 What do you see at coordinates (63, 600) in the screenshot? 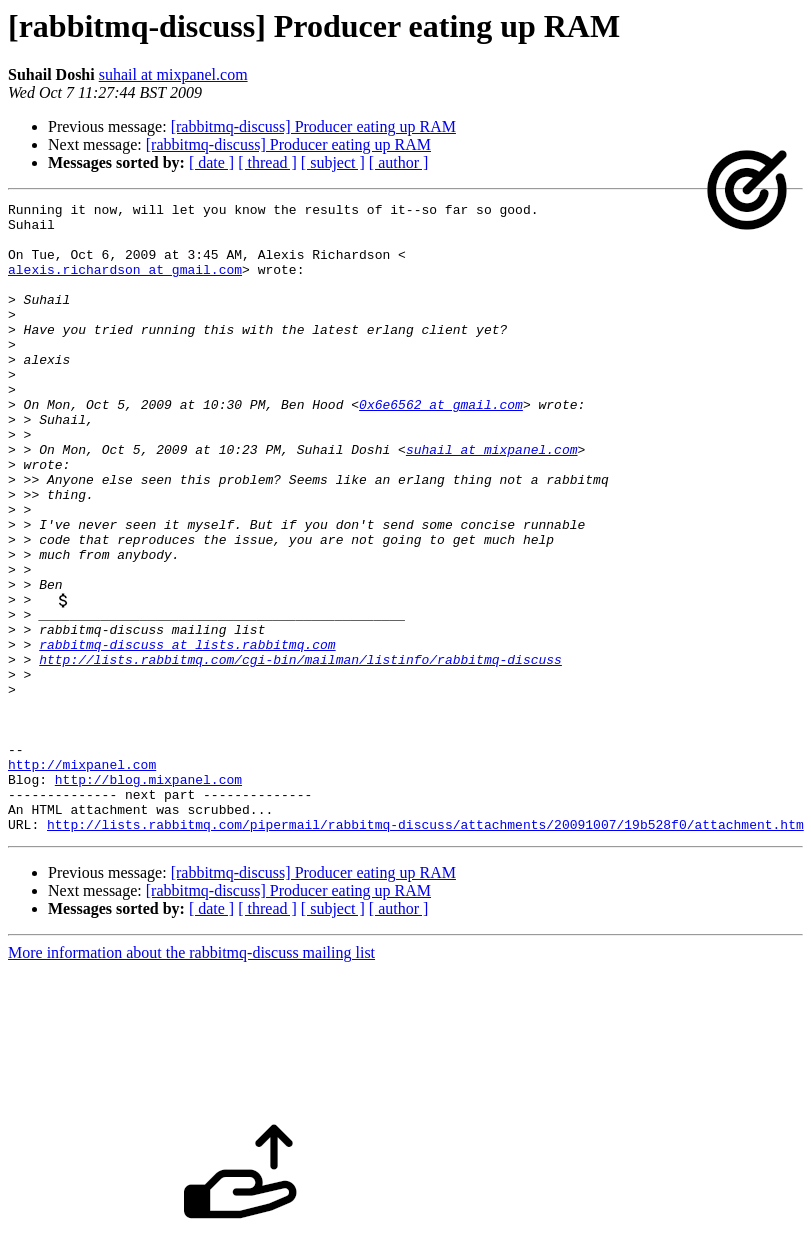
I see `view pricing or payment options` at bounding box center [63, 600].